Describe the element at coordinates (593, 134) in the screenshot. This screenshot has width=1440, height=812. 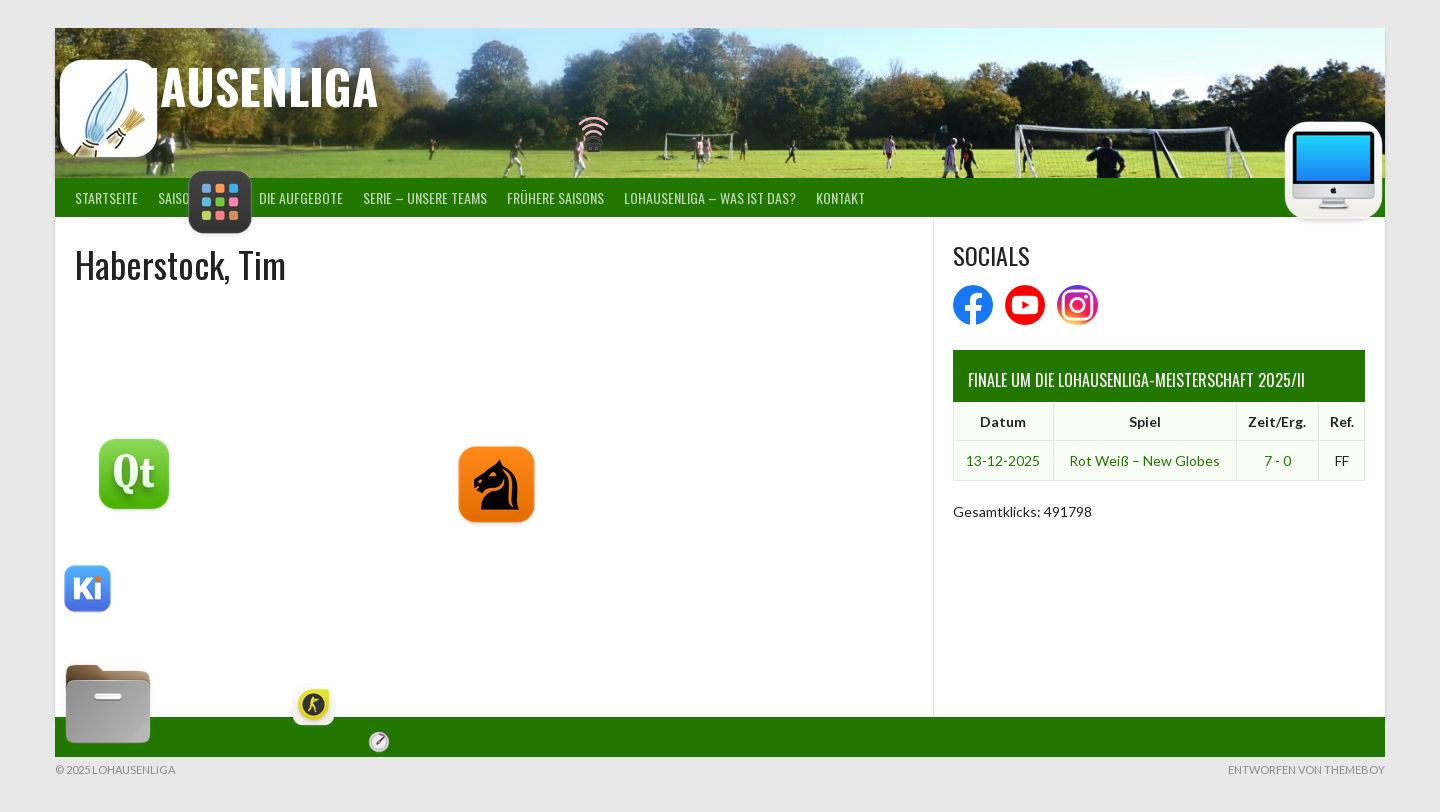
I see `indicates a wireless USB receiver is connected` at that location.